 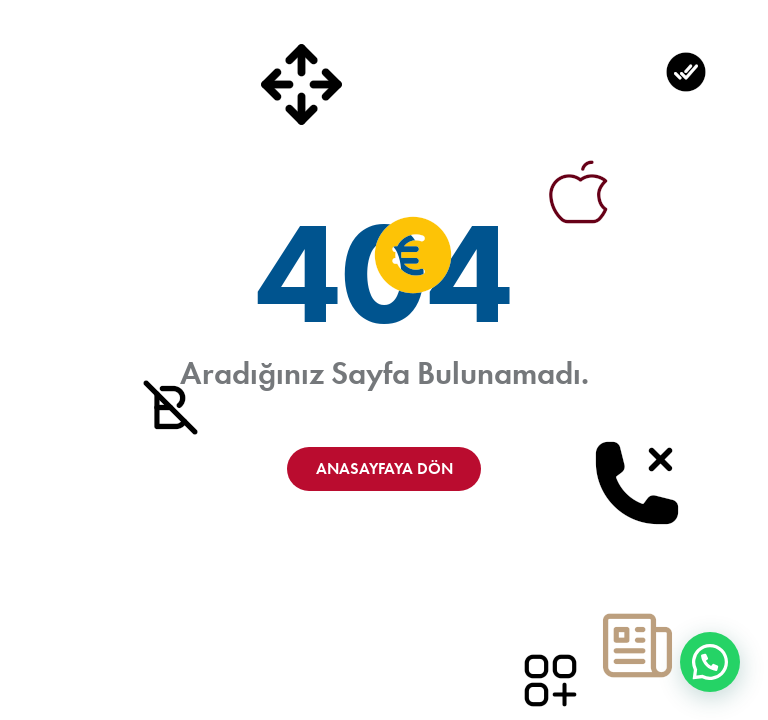 What do you see at coordinates (170, 407) in the screenshot?
I see `disable bold text formatting` at bounding box center [170, 407].